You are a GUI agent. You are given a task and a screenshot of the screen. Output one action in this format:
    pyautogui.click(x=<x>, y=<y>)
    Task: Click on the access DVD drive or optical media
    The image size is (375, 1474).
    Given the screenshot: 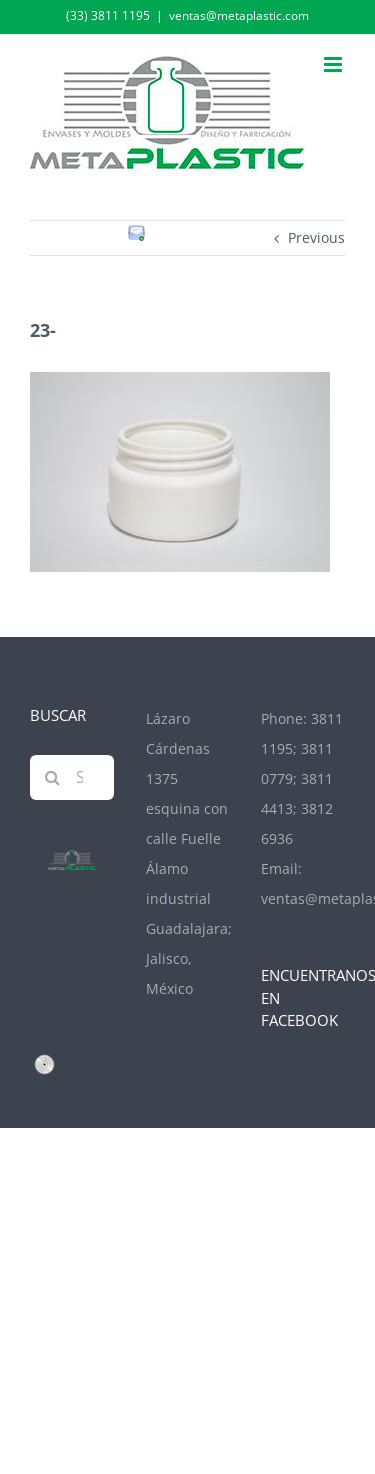 What is the action you would take?
    pyautogui.click(x=44, y=1064)
    